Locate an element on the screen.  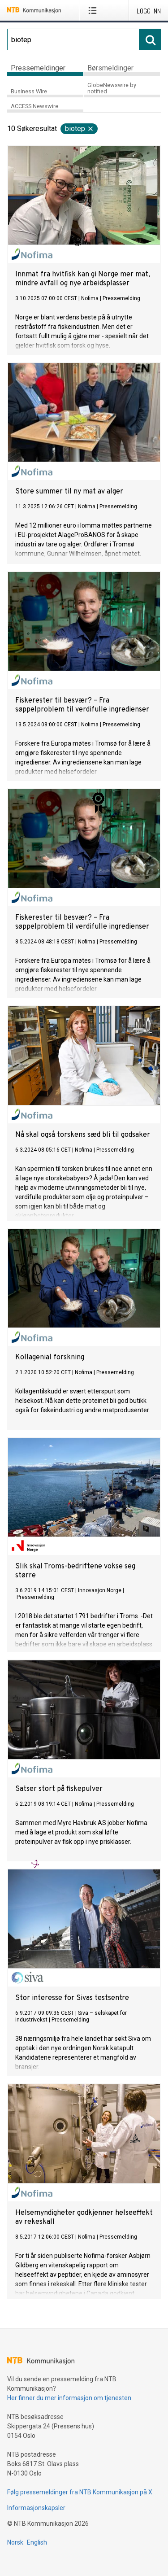
view your achievements or awards is located at coordinates (98, 803).